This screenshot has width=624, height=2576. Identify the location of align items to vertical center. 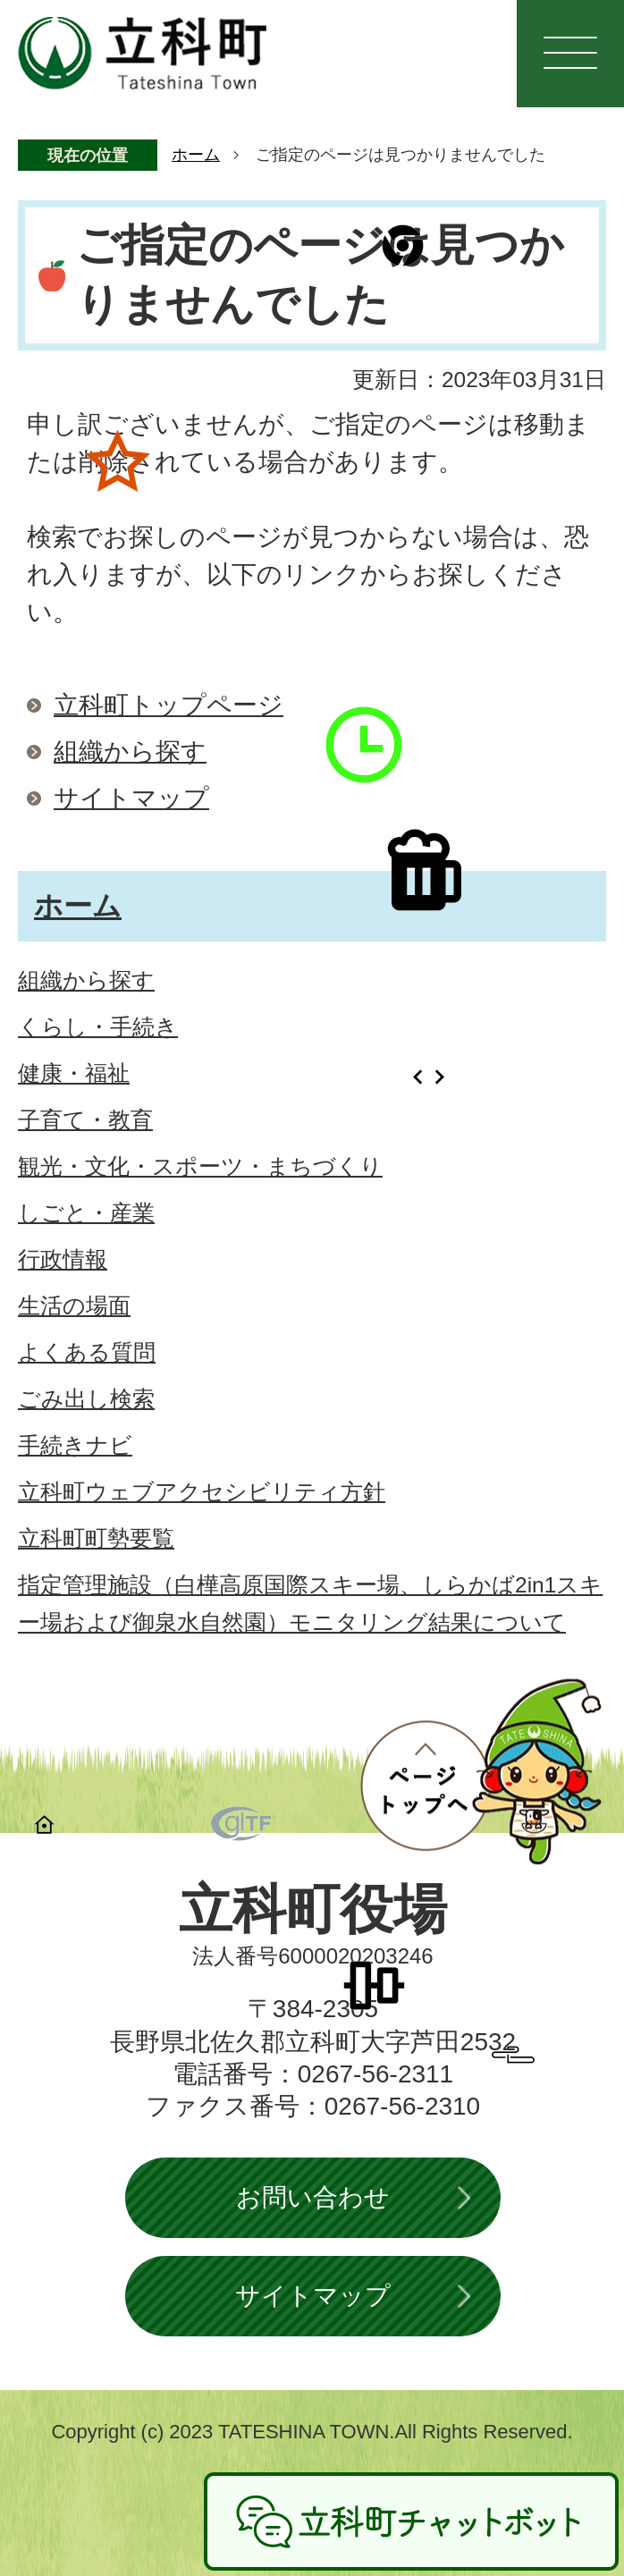
(374, 1985).